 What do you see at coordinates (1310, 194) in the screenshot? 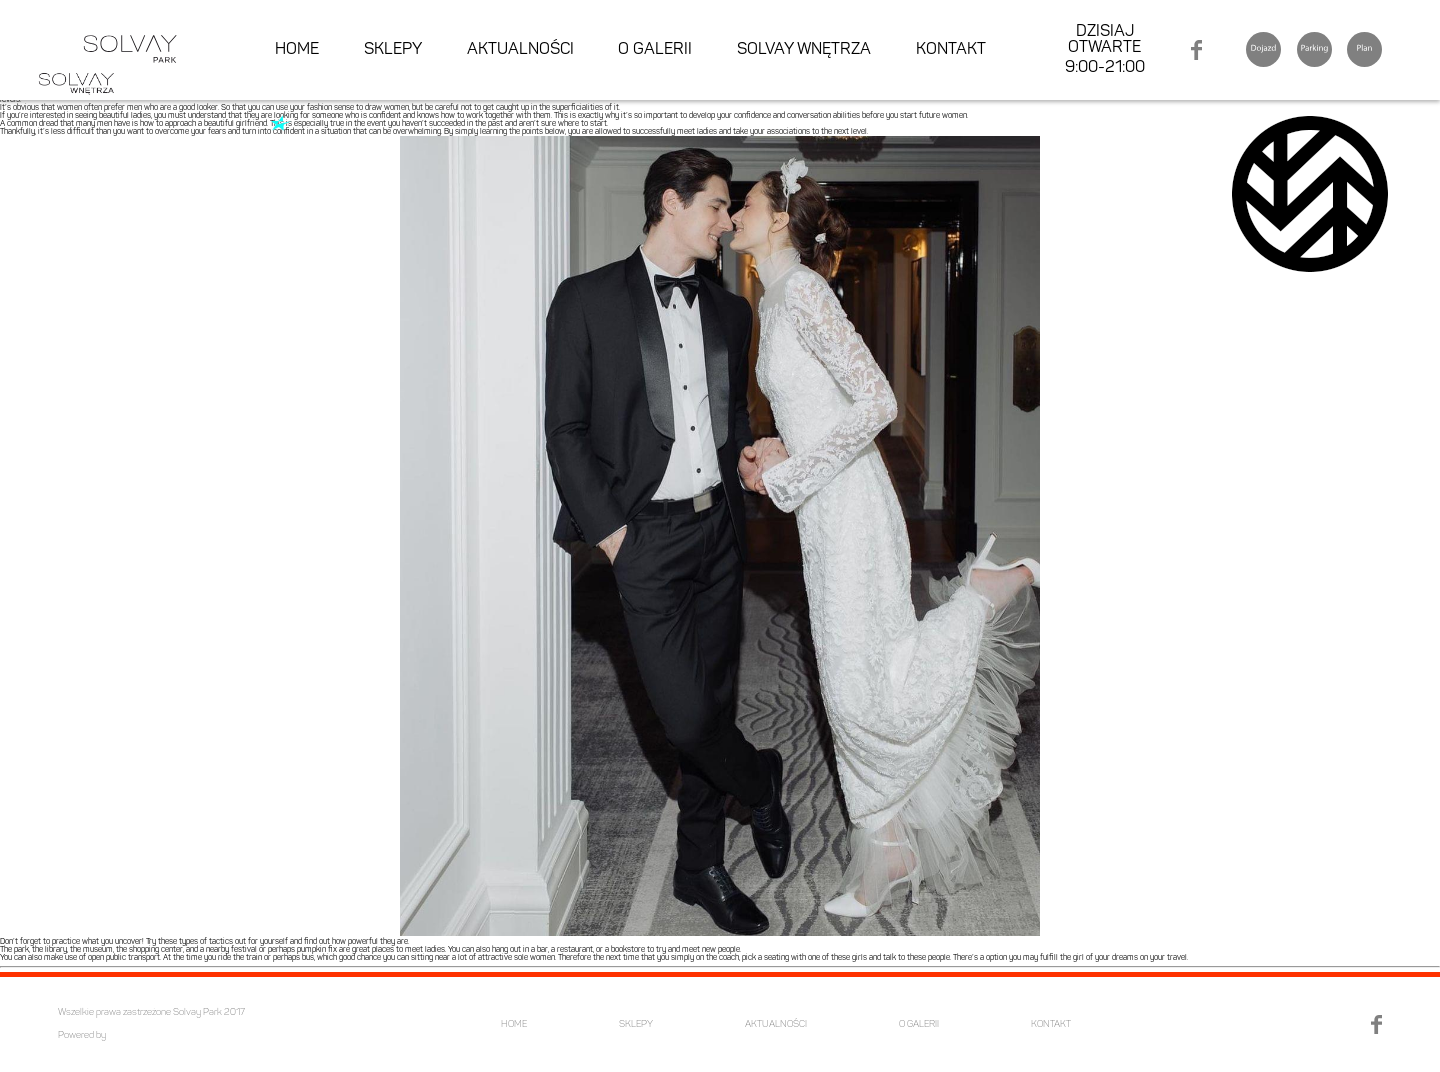
I see `wasabi cloud storage service logo` at bounding box center [1310, 194].